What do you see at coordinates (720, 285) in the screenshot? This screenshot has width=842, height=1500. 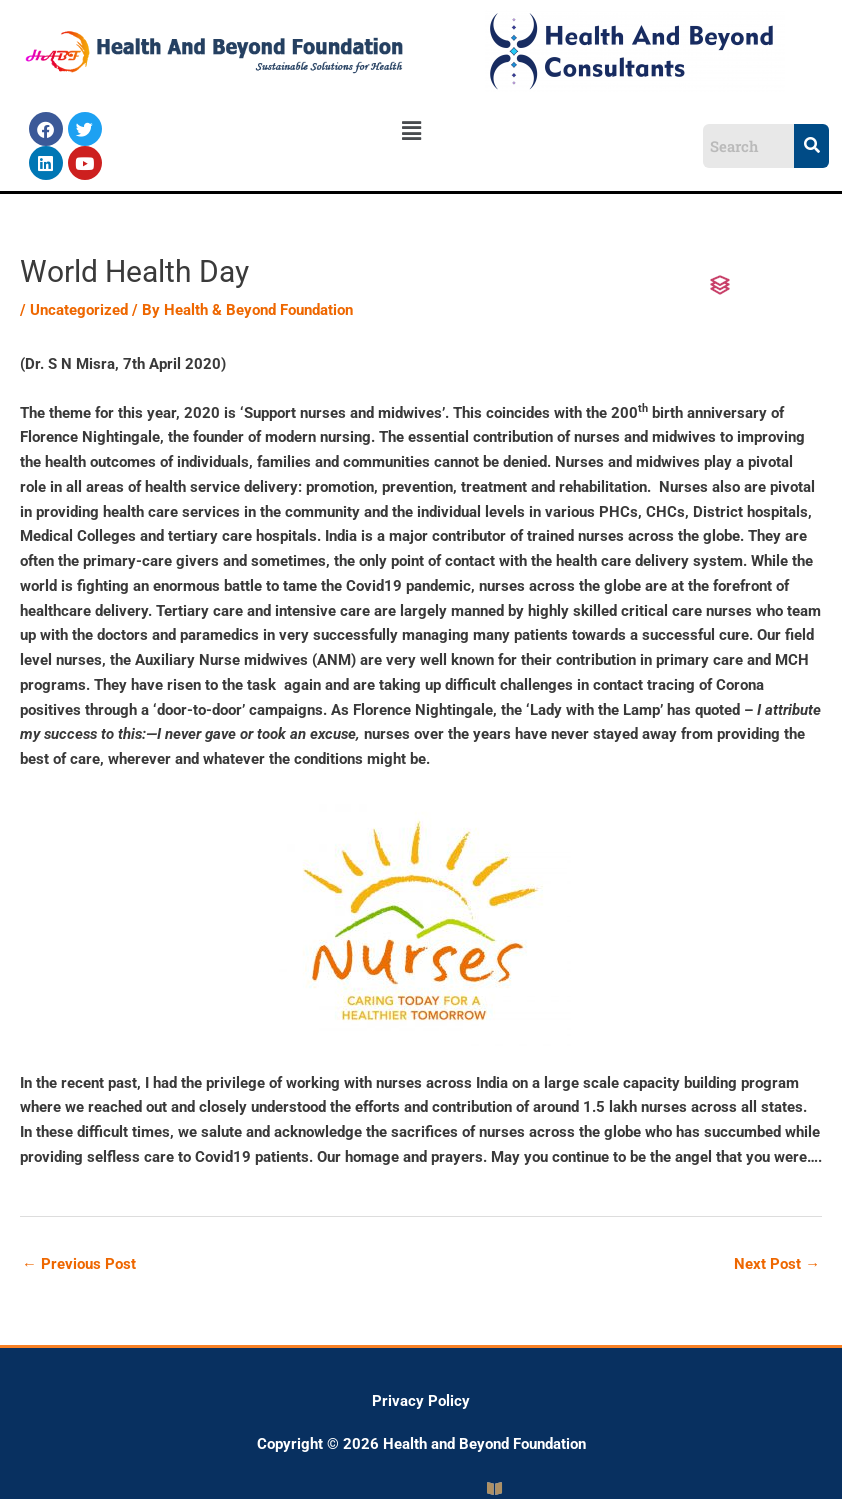 I see `view or manage layers` at bounding box center [720, 285].